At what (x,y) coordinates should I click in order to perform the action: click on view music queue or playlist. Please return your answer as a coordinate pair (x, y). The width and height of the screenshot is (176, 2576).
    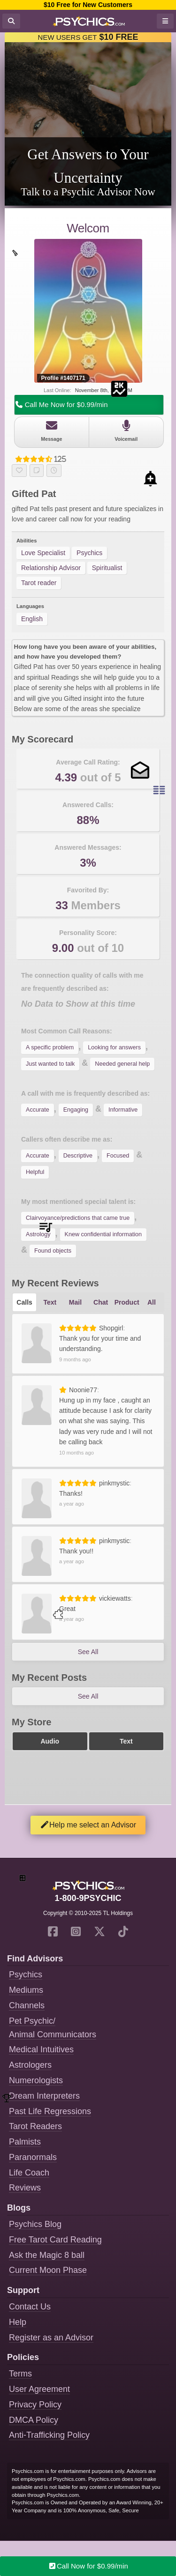
    Looking at the image, I should click on (46, 1227).